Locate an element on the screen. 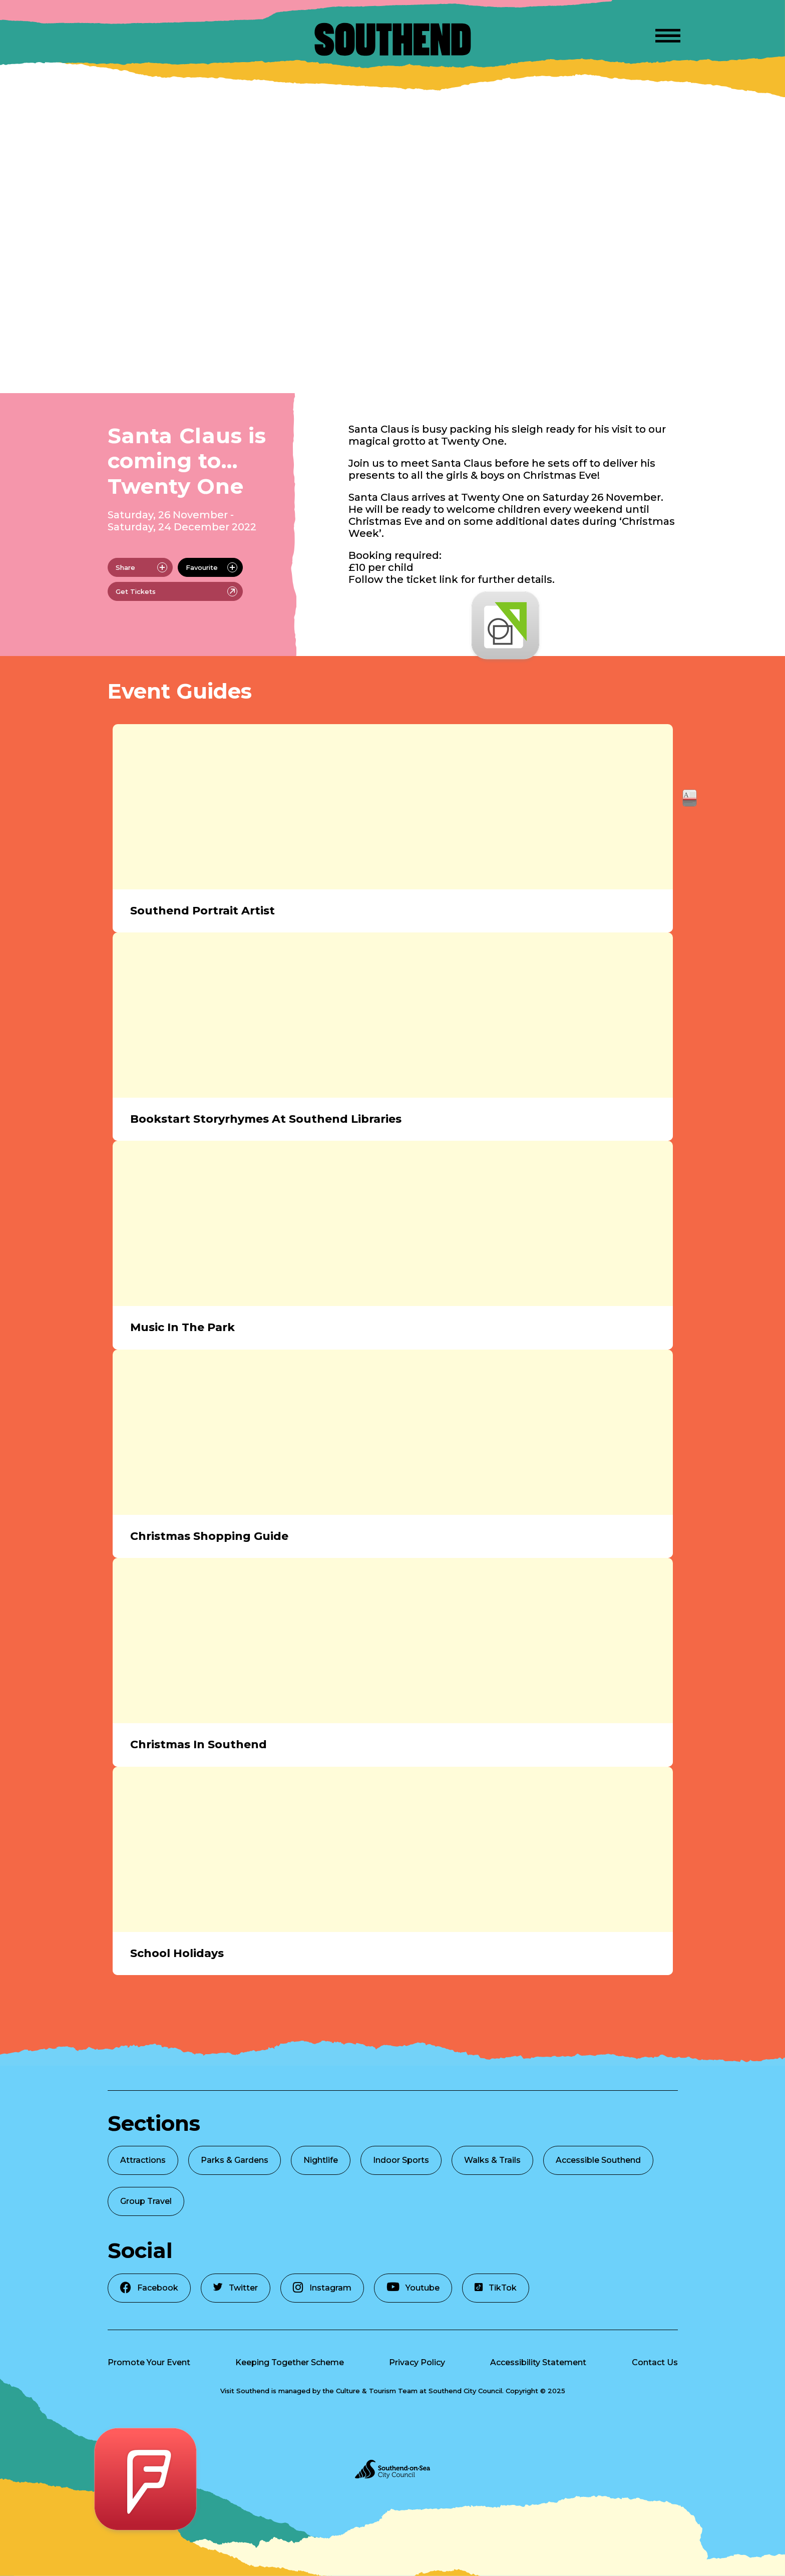 Image resolution: width=785 pixels, height=2576 pixels. open the Foursquare app is located at coordinates (145, 2479).